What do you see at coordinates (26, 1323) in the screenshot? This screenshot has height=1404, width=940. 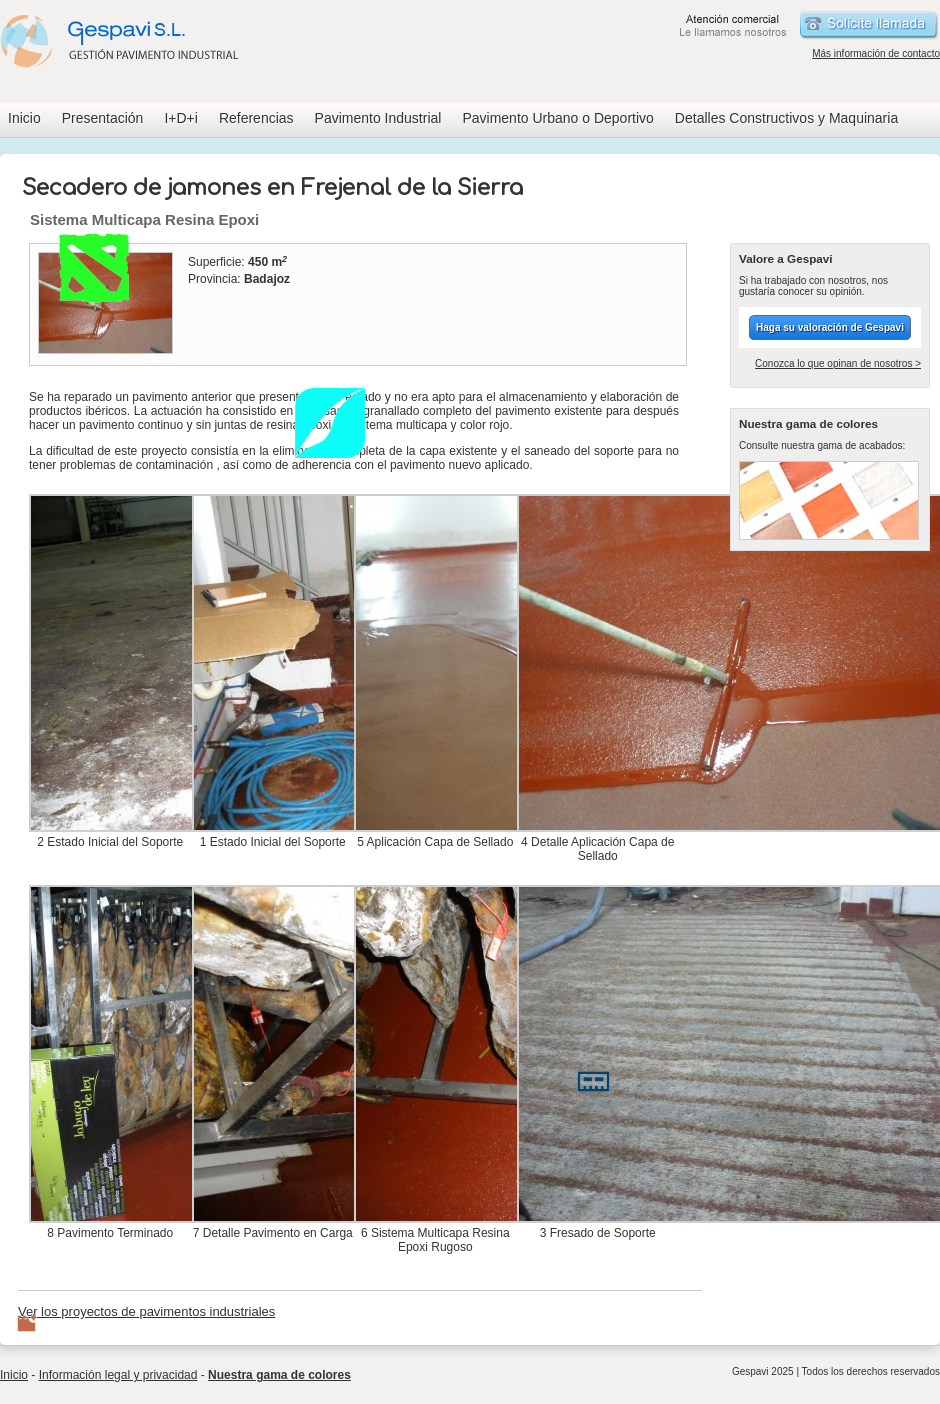 I see `access AI-powered video editing tools` at bounding box center [26, 1323].